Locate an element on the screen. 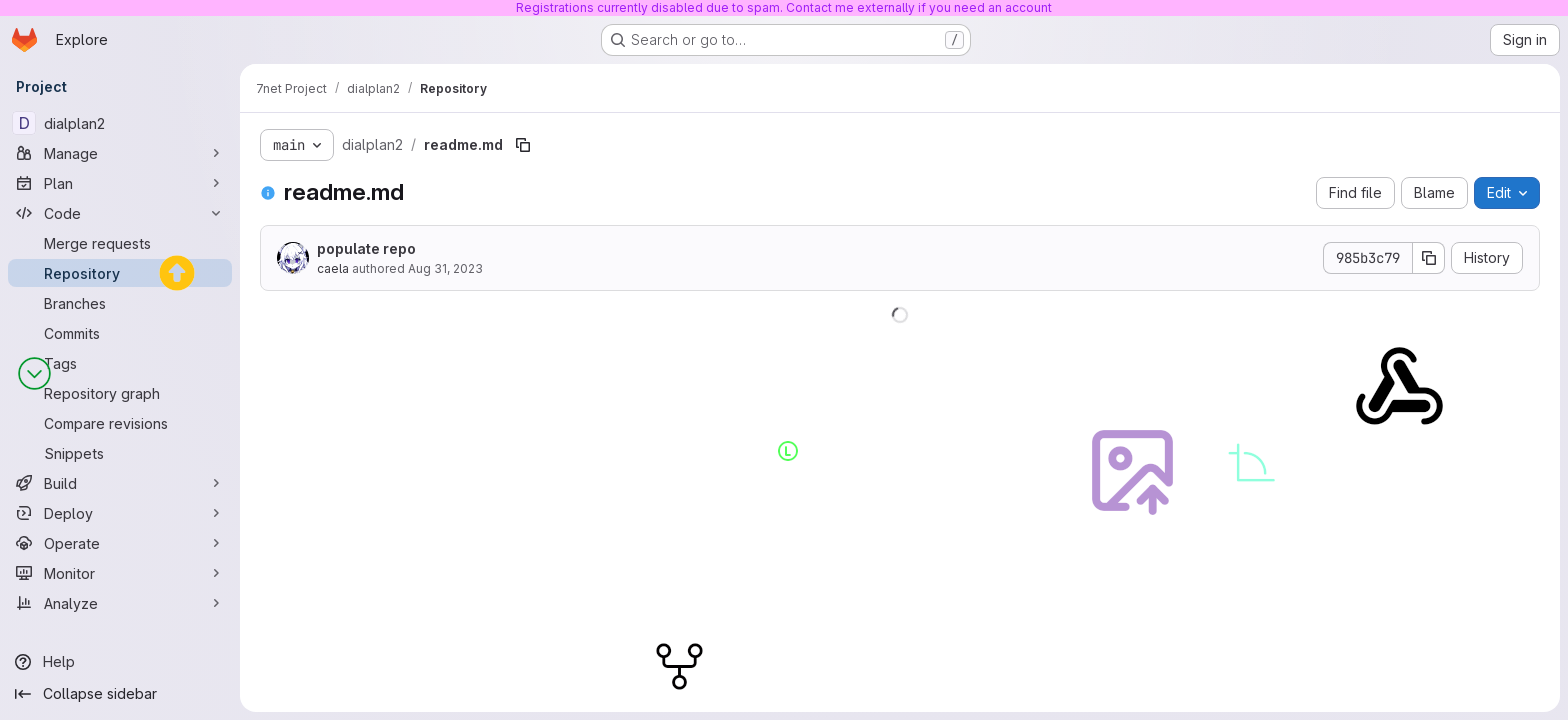 This screenshot has width=1568, height=720. indicates a "large" size option is located at coordinates (788, 451).